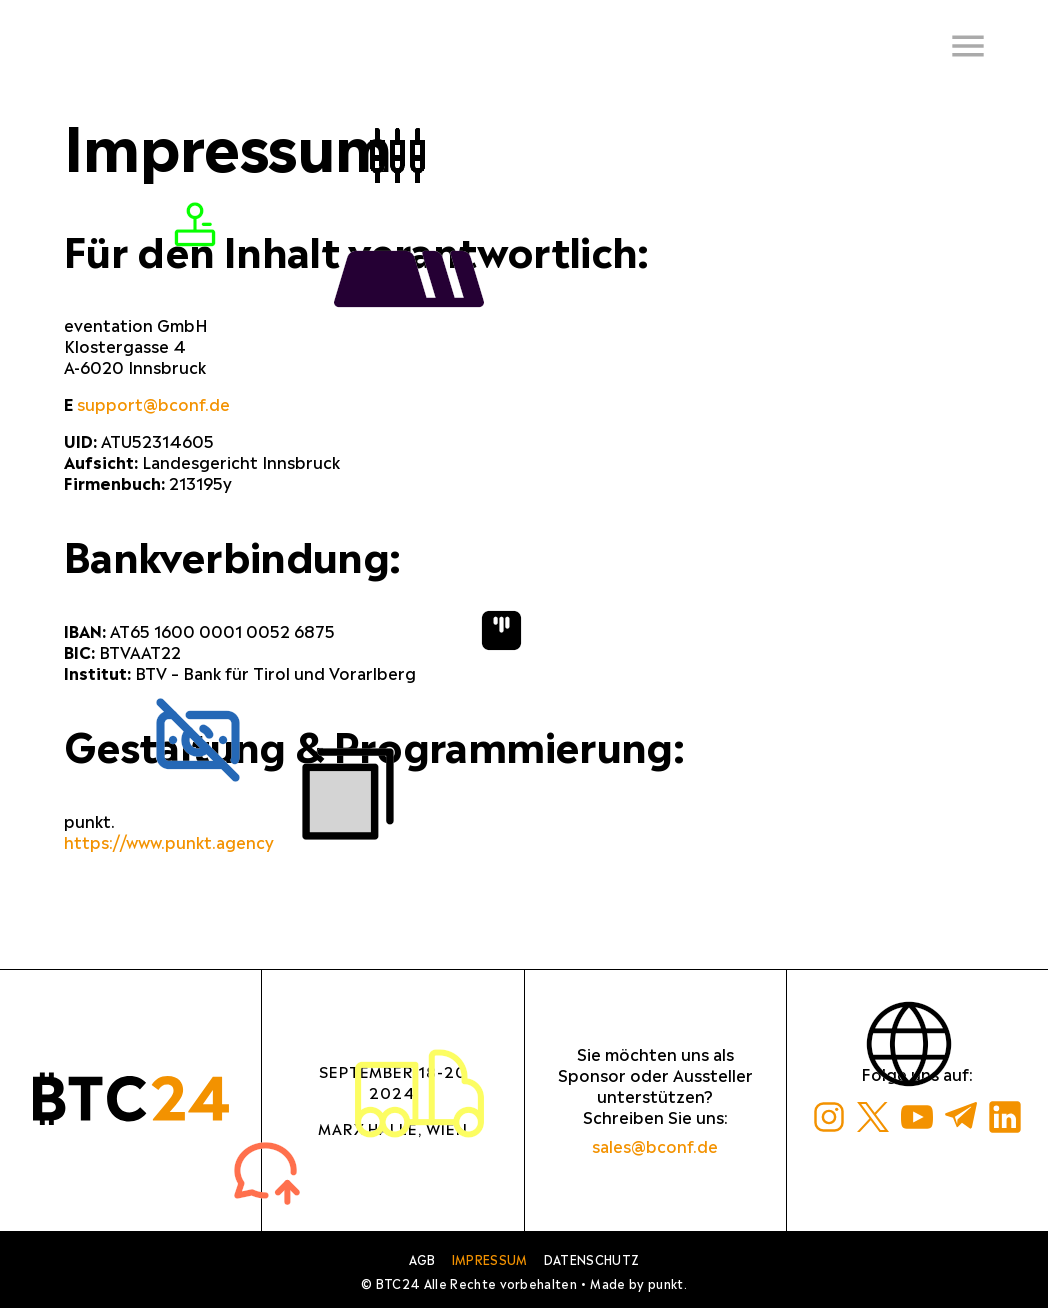 This screenshot has width=1048, height=1308. I want to click on payment method unavailable, so click(198, 740).